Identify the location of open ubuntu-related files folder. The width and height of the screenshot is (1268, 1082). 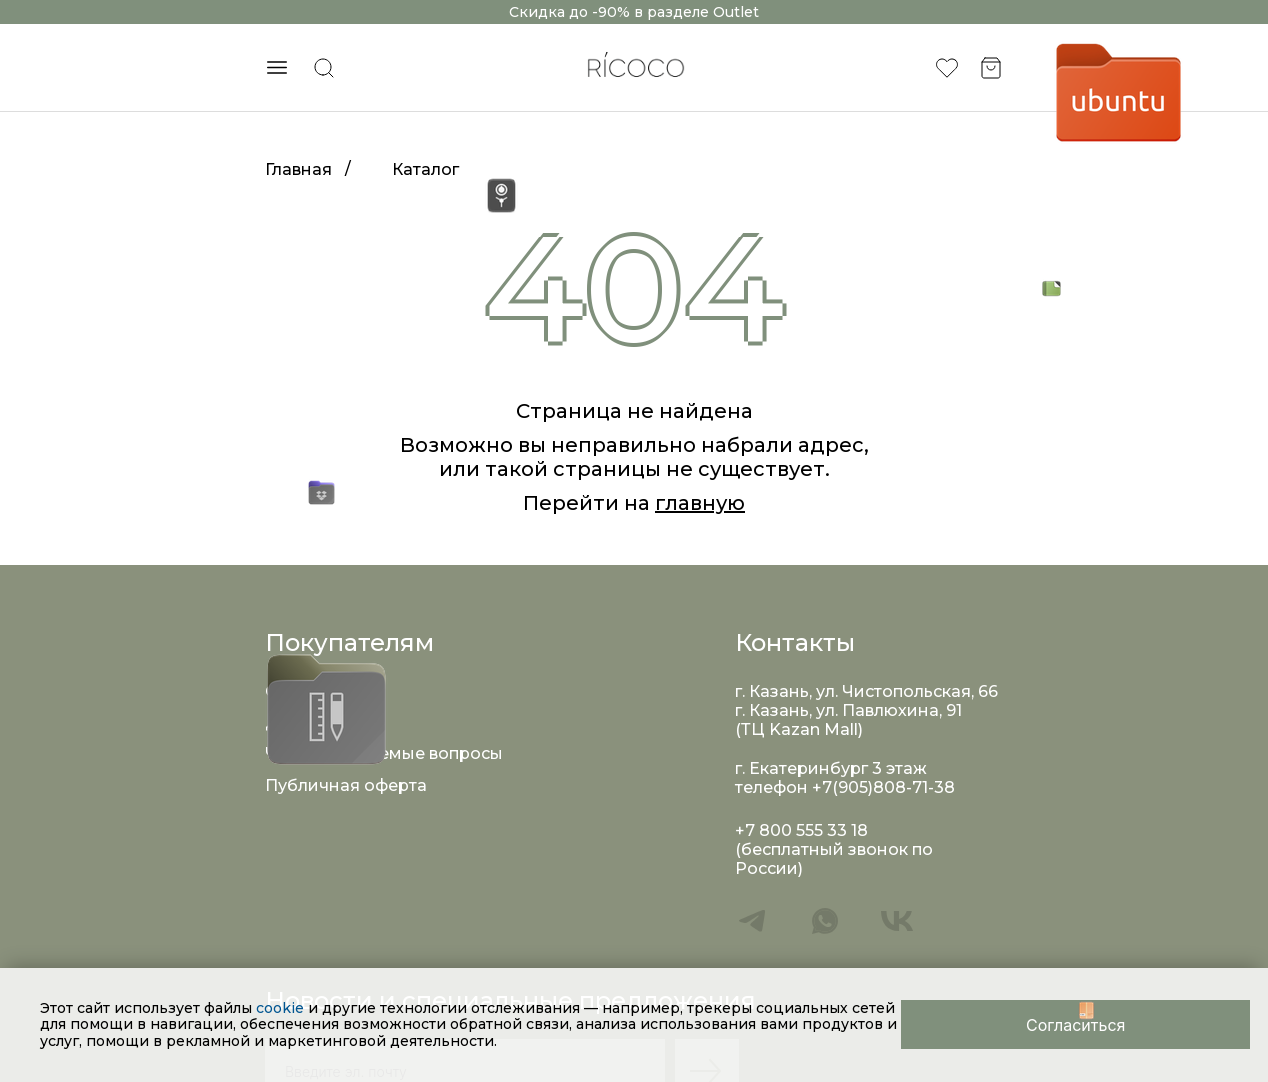
(1118, 96).